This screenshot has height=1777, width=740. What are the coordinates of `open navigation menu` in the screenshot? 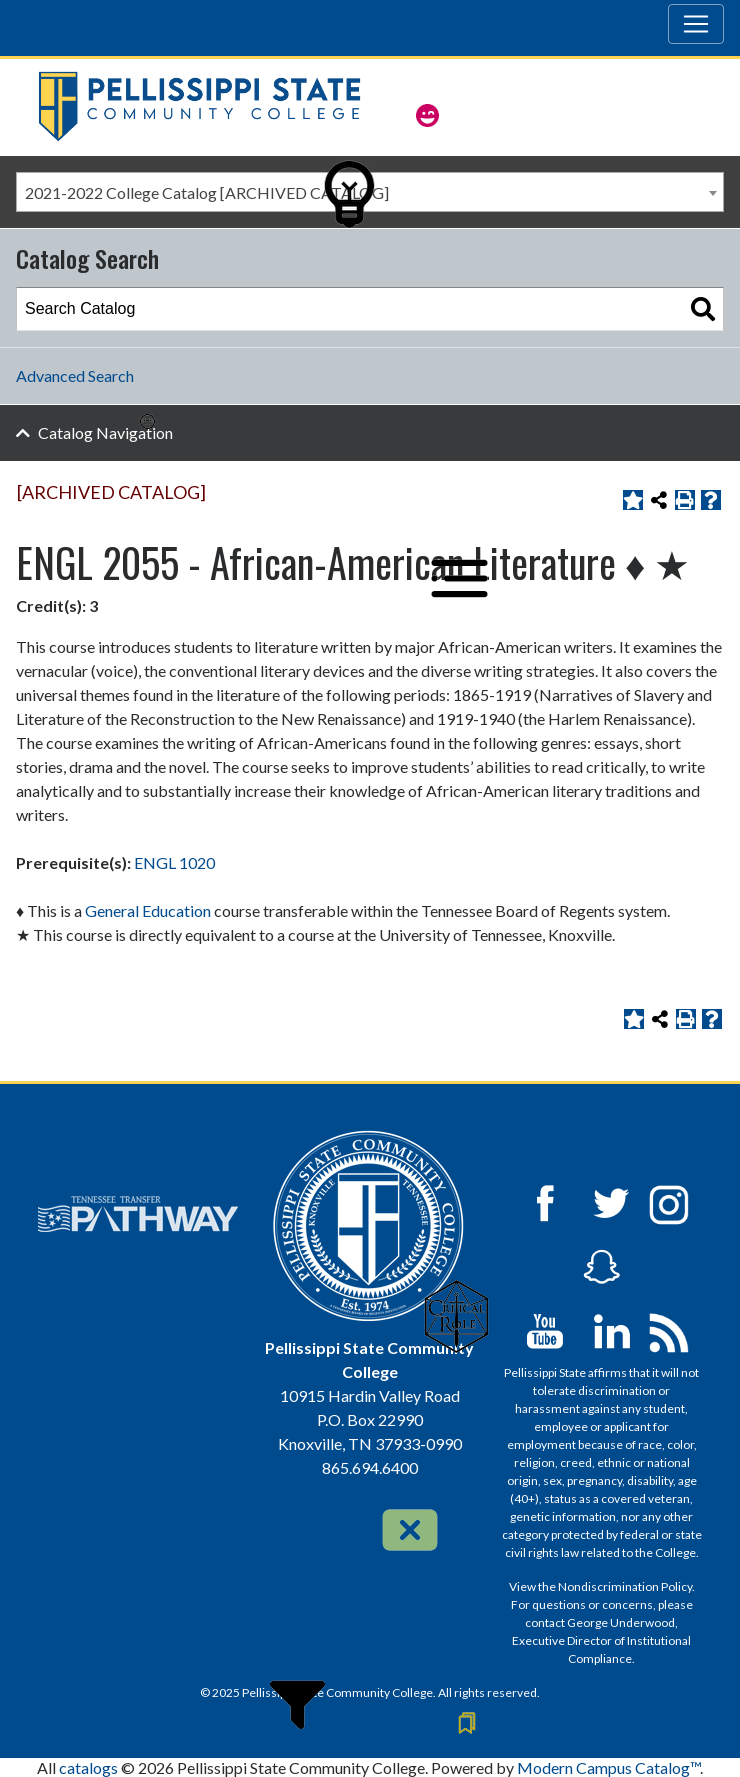 It's located at (459, 578).